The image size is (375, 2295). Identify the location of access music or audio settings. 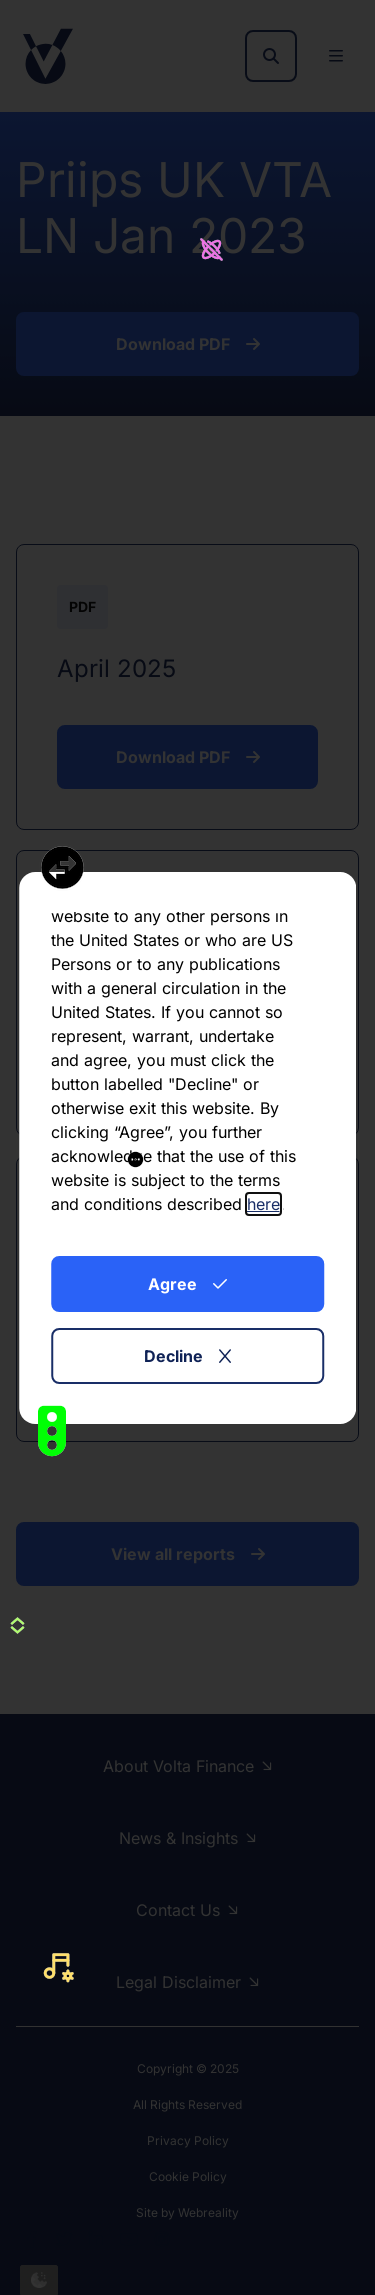
(58, 1966).